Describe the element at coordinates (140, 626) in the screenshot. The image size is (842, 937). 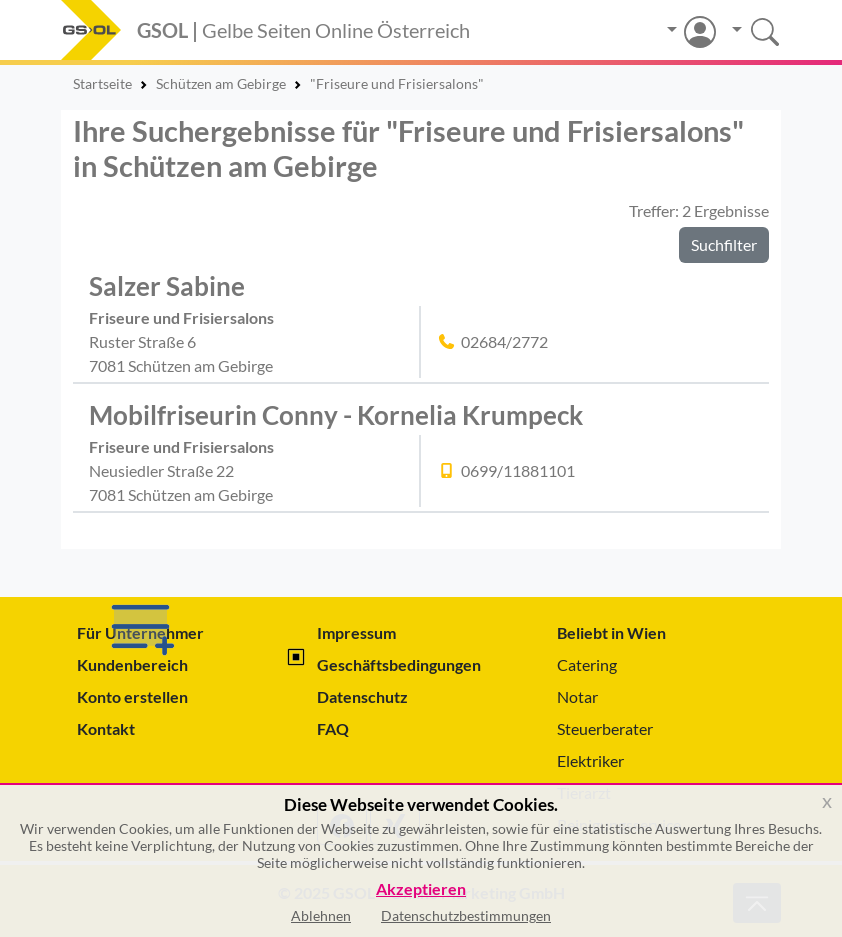
I see `add a new item to the list` at that location.